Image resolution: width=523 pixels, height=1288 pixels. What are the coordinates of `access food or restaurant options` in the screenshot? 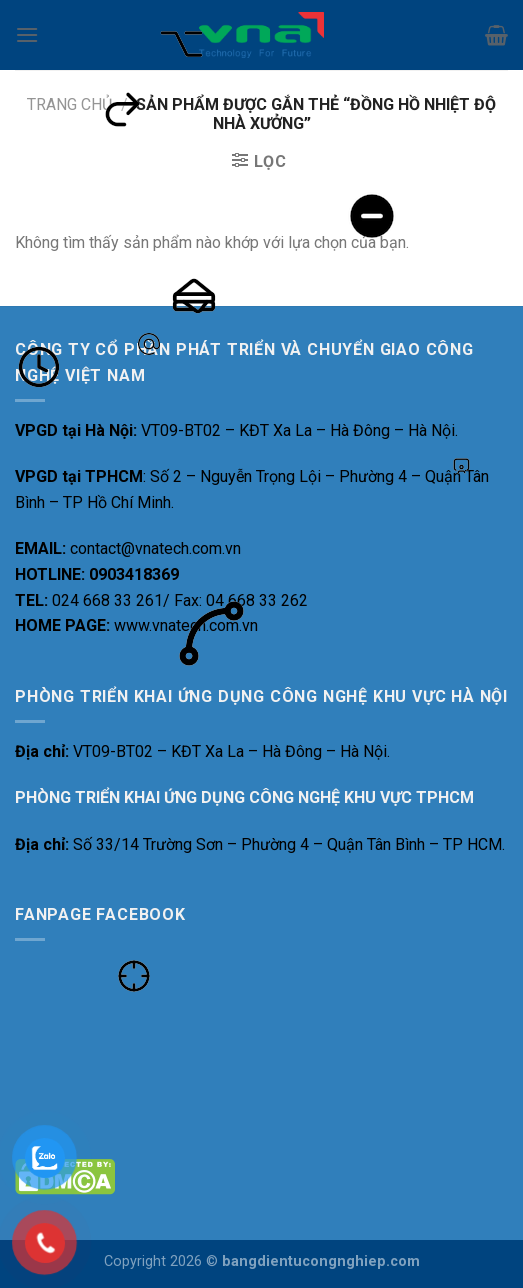 It's located at (194, 296).